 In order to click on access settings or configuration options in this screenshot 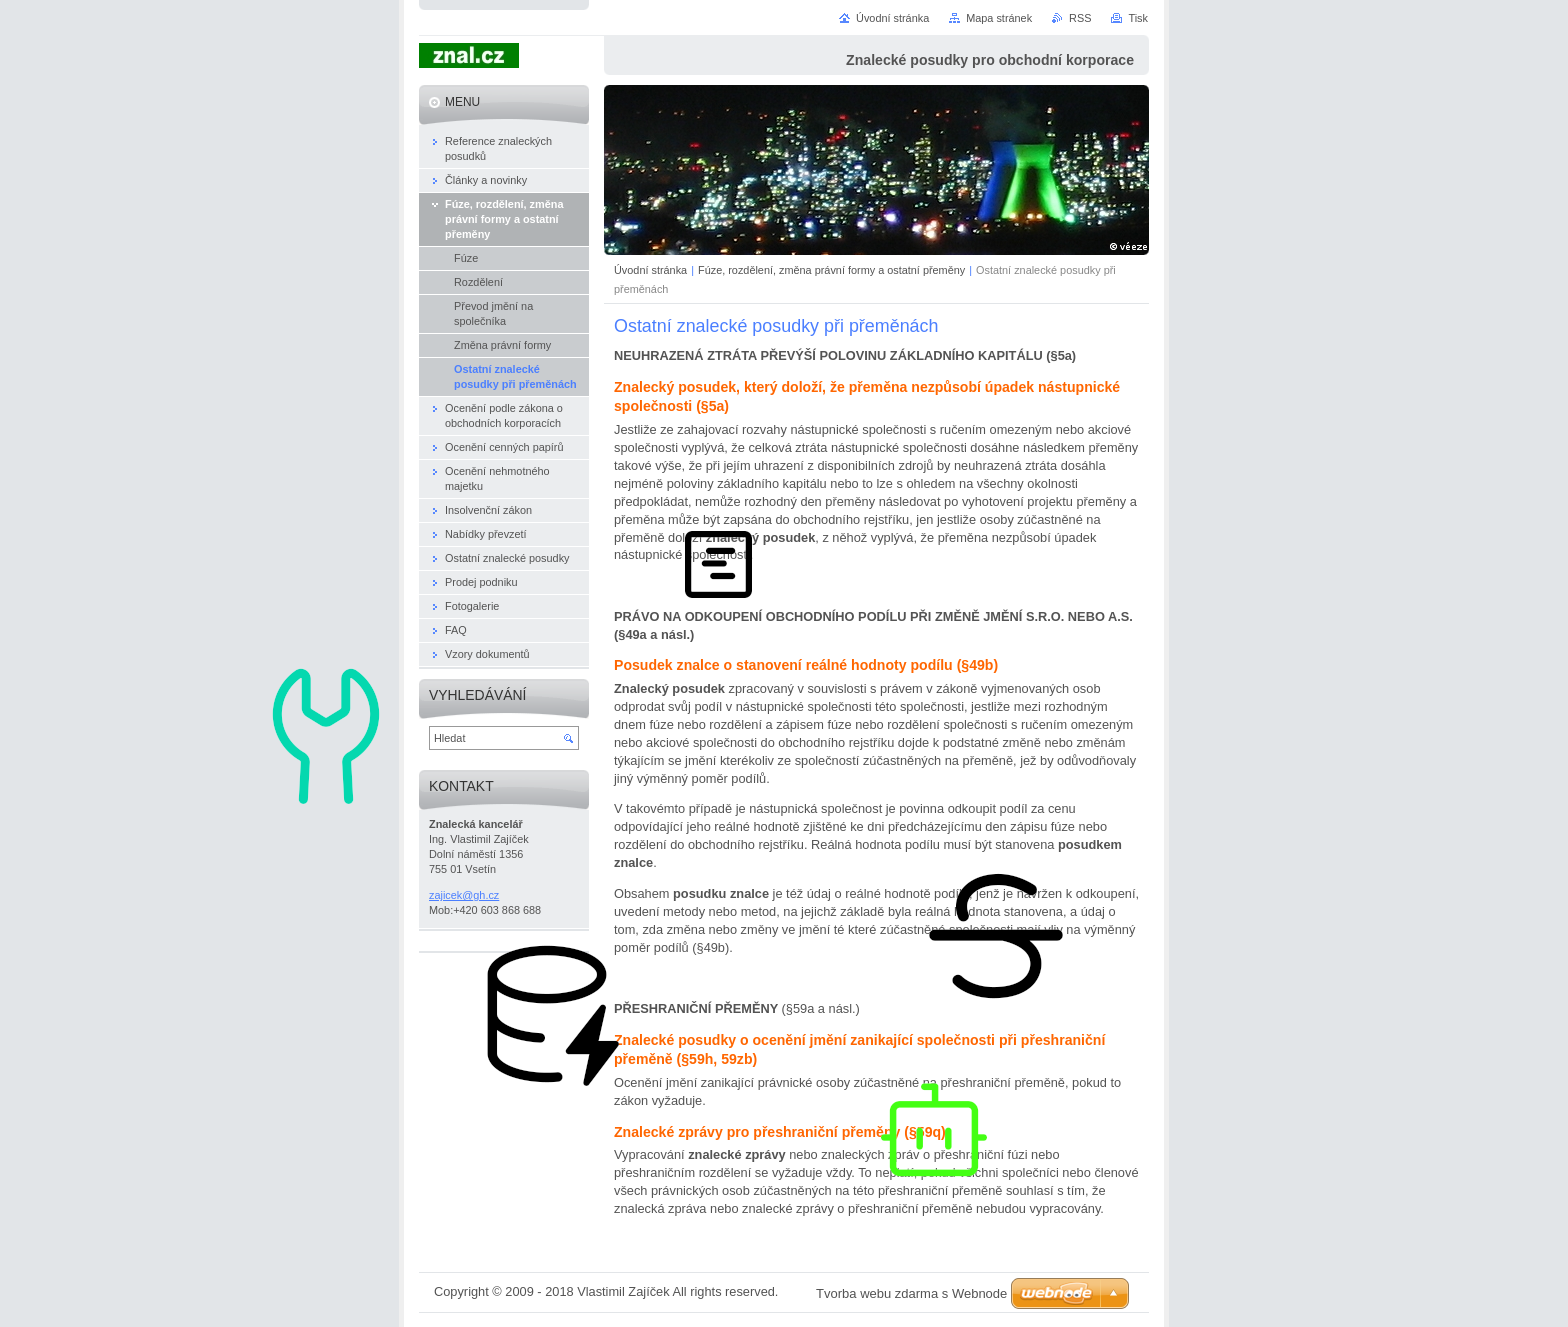, I will do `click(326, 737)`.